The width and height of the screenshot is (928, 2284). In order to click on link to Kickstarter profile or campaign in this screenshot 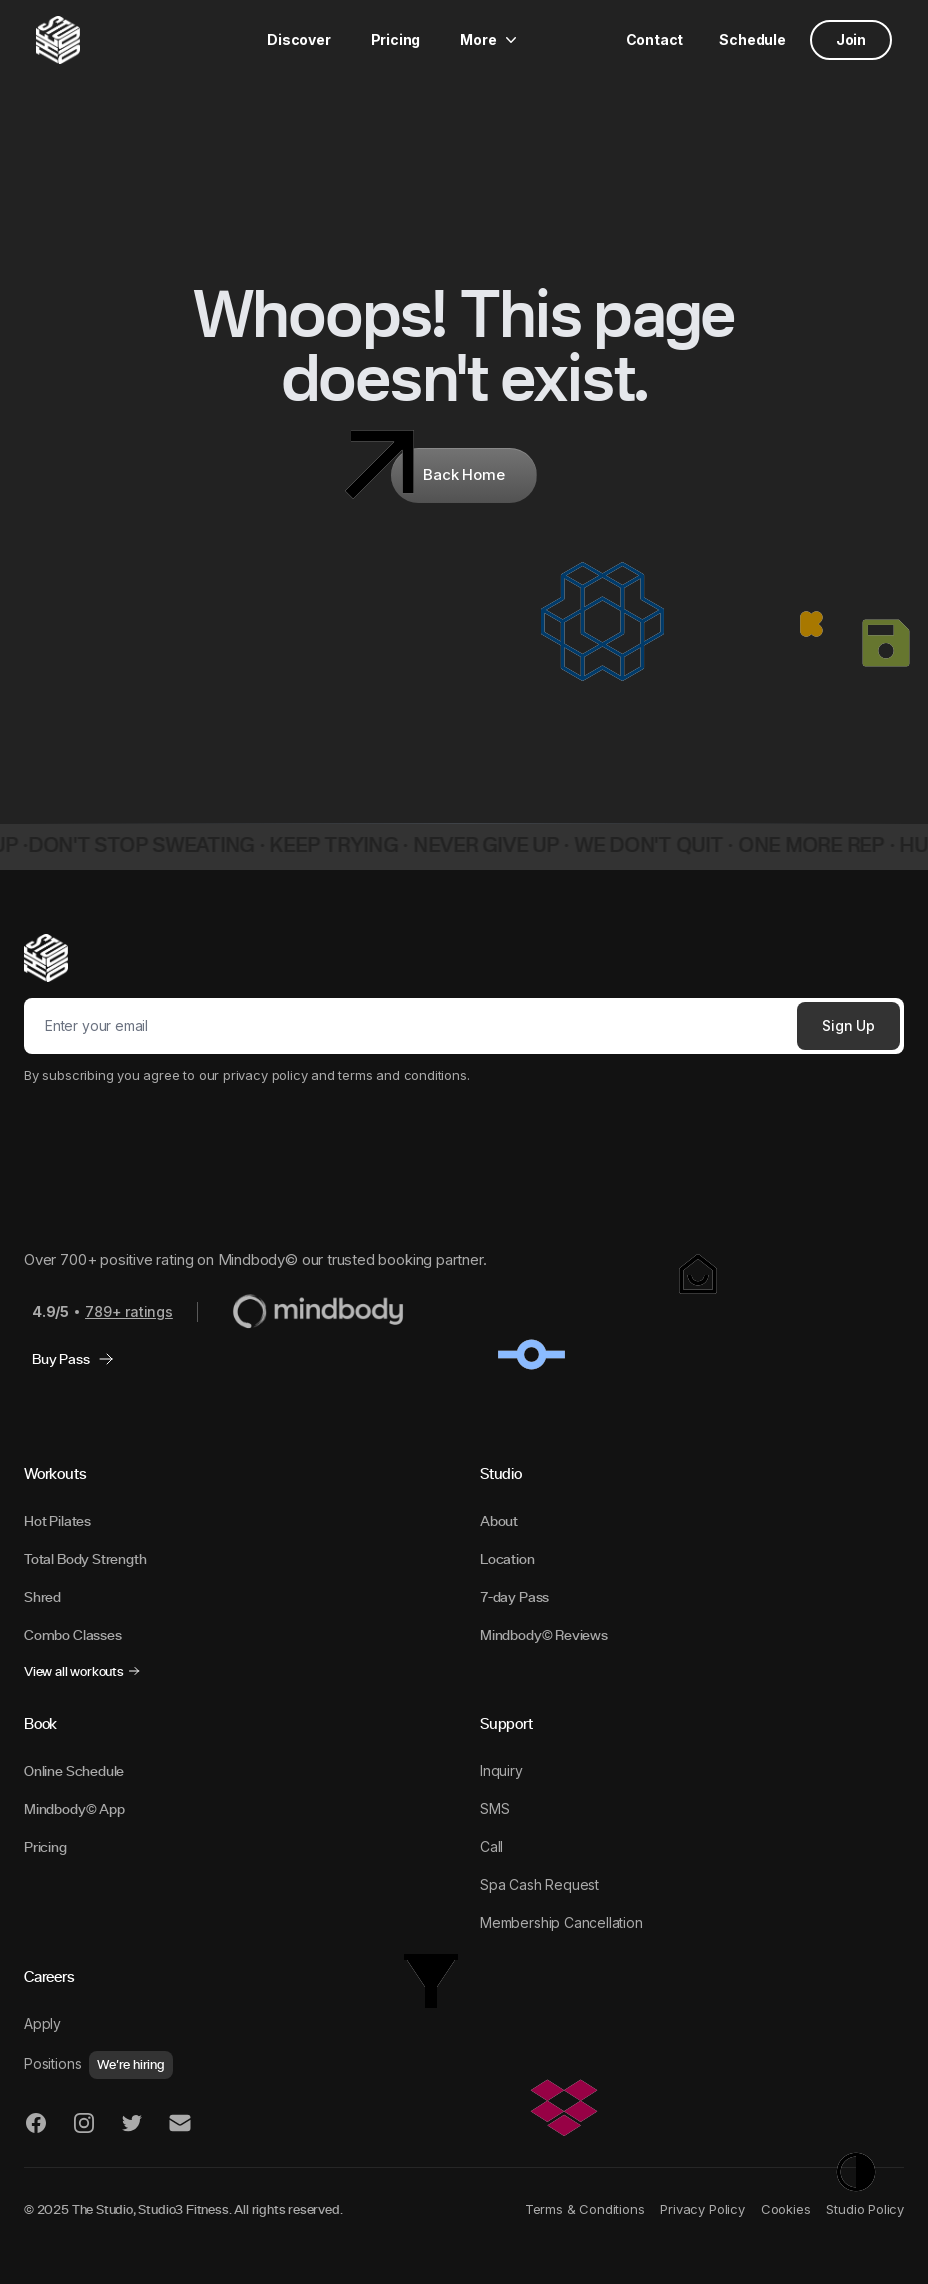, I will do `click(811, 624)`.